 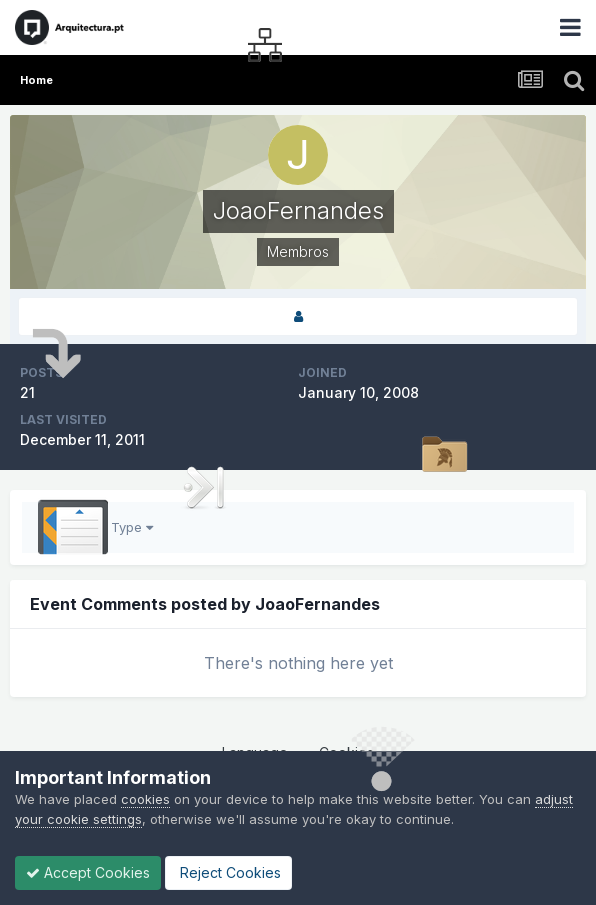 I want to click on open task manager or running applications, so click(x=73, y=528).